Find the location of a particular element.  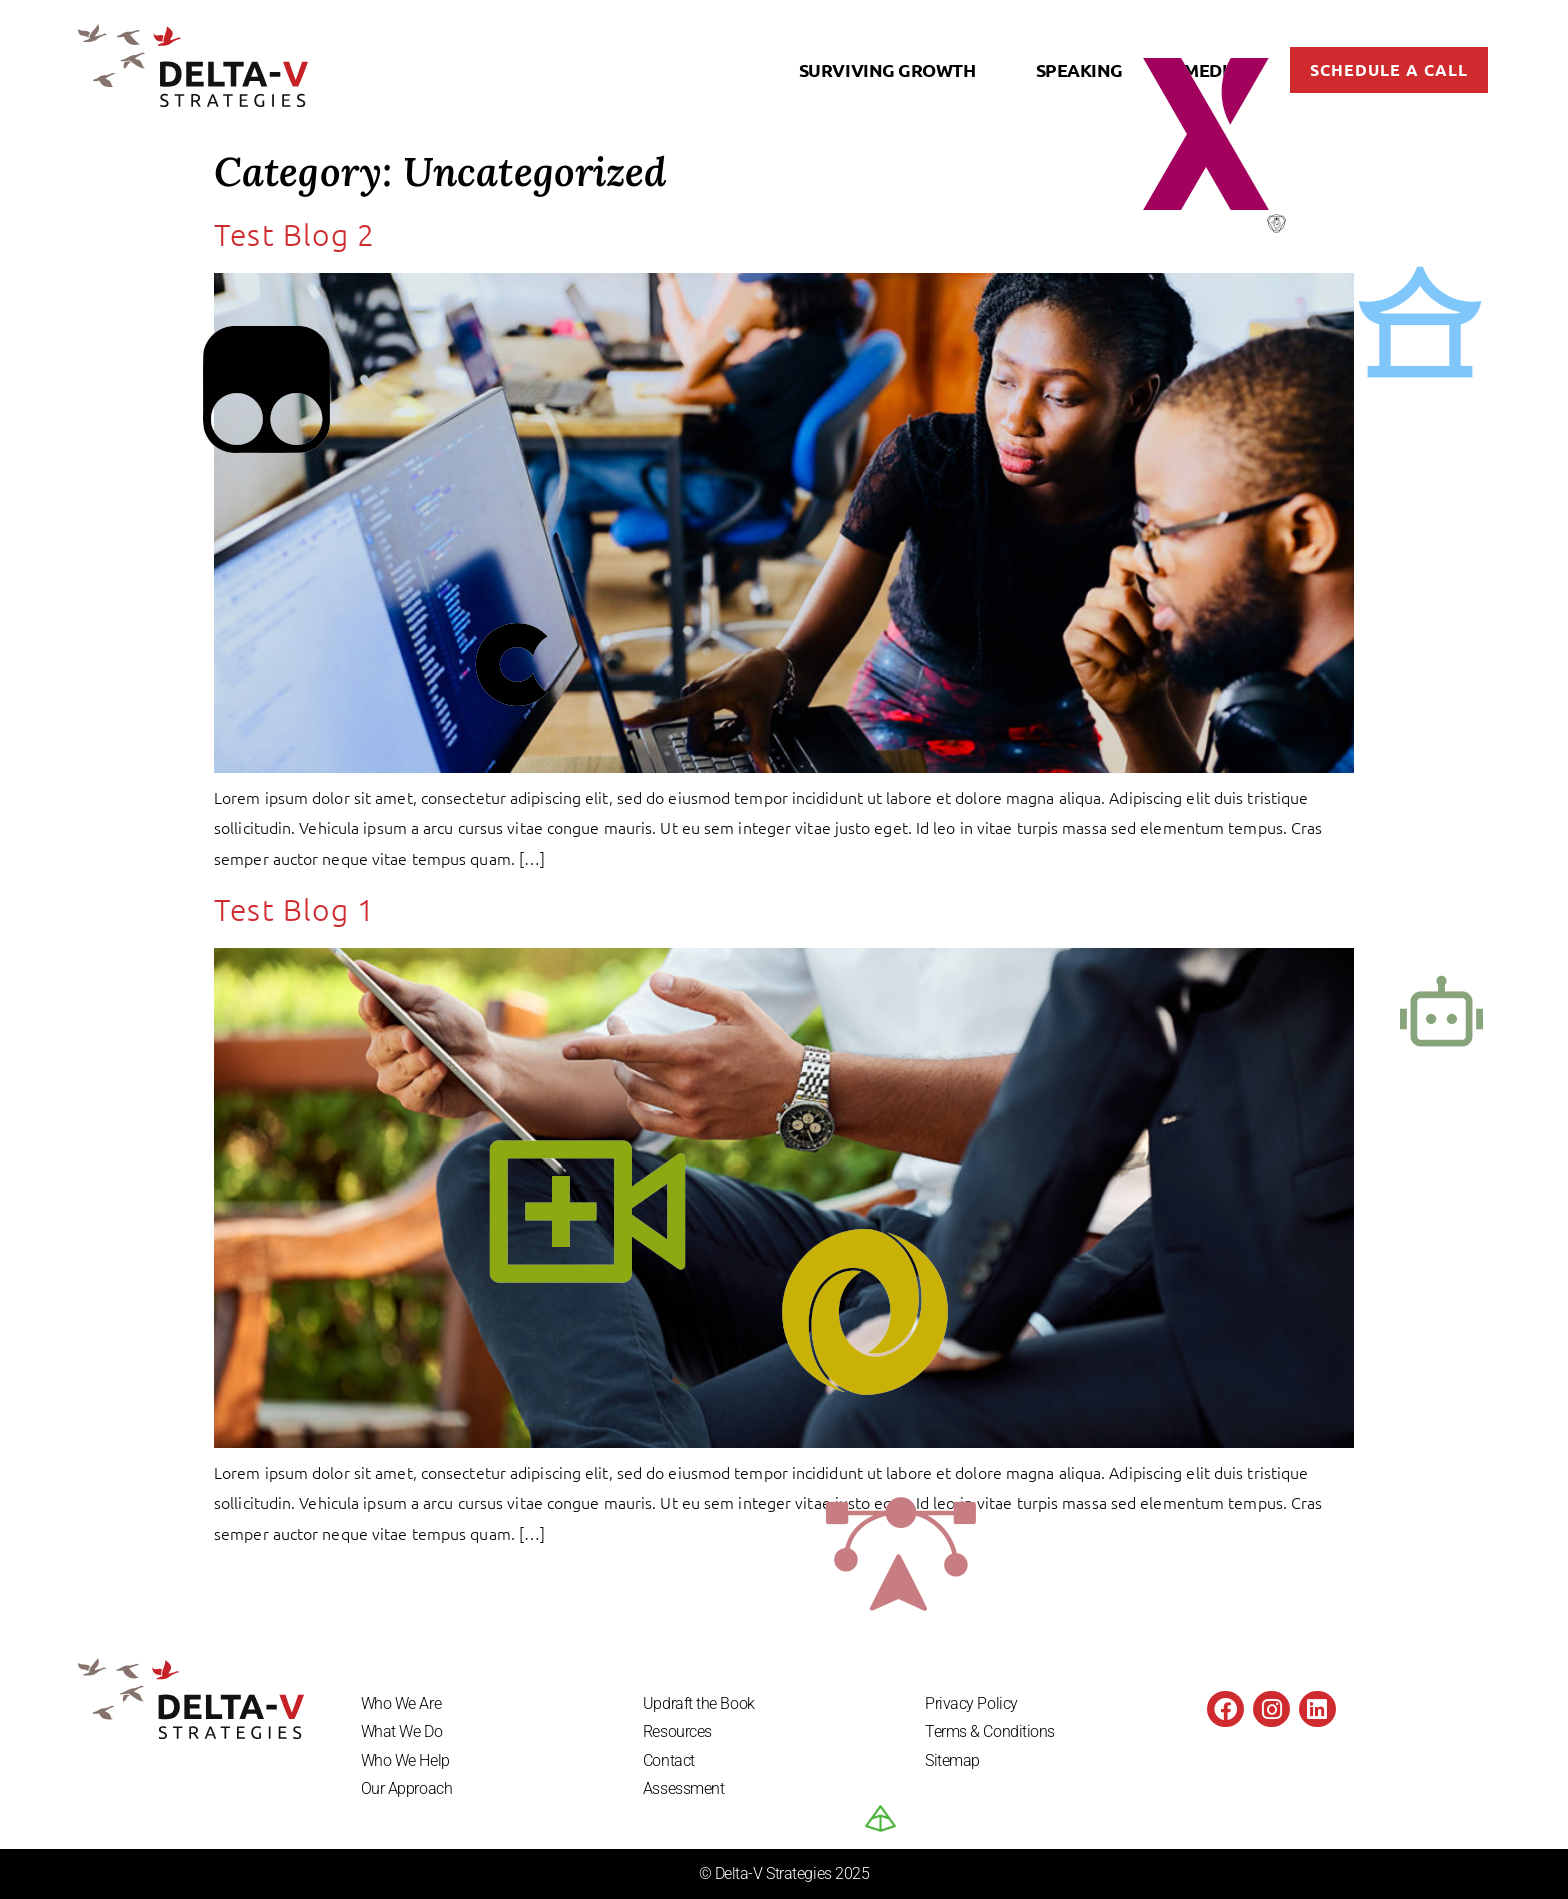

view historical or cultural landmarks is located at coordinates (1420, 325).